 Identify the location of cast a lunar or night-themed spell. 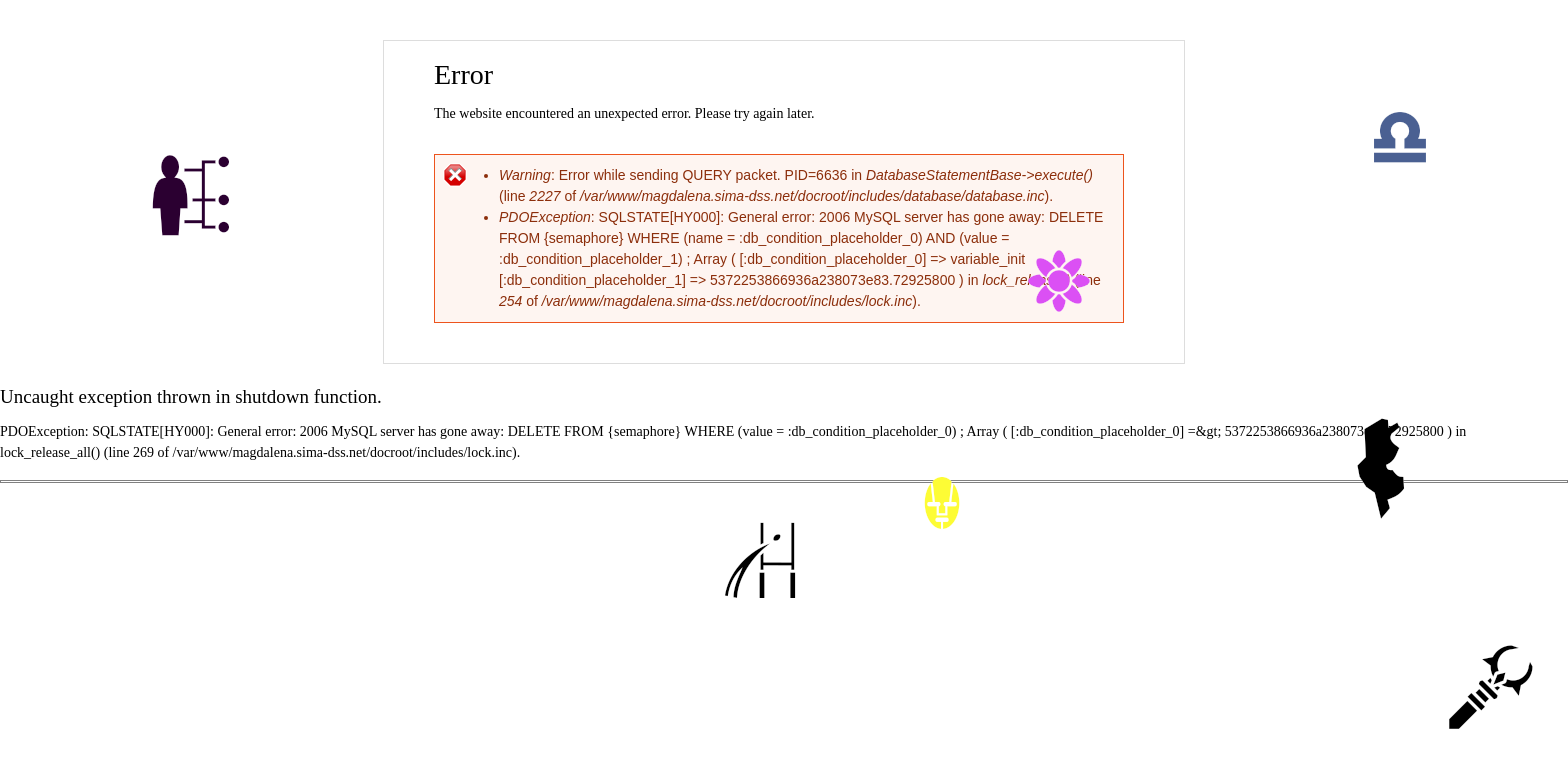
(1491, 687).